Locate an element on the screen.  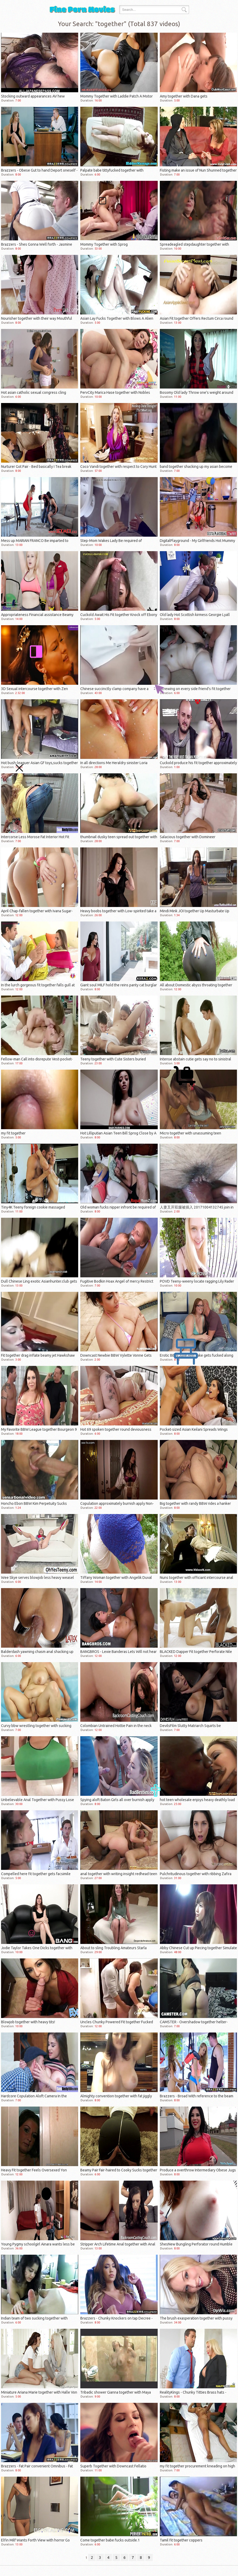
access baggage or luggage services is located at coordinates (185, 1076).